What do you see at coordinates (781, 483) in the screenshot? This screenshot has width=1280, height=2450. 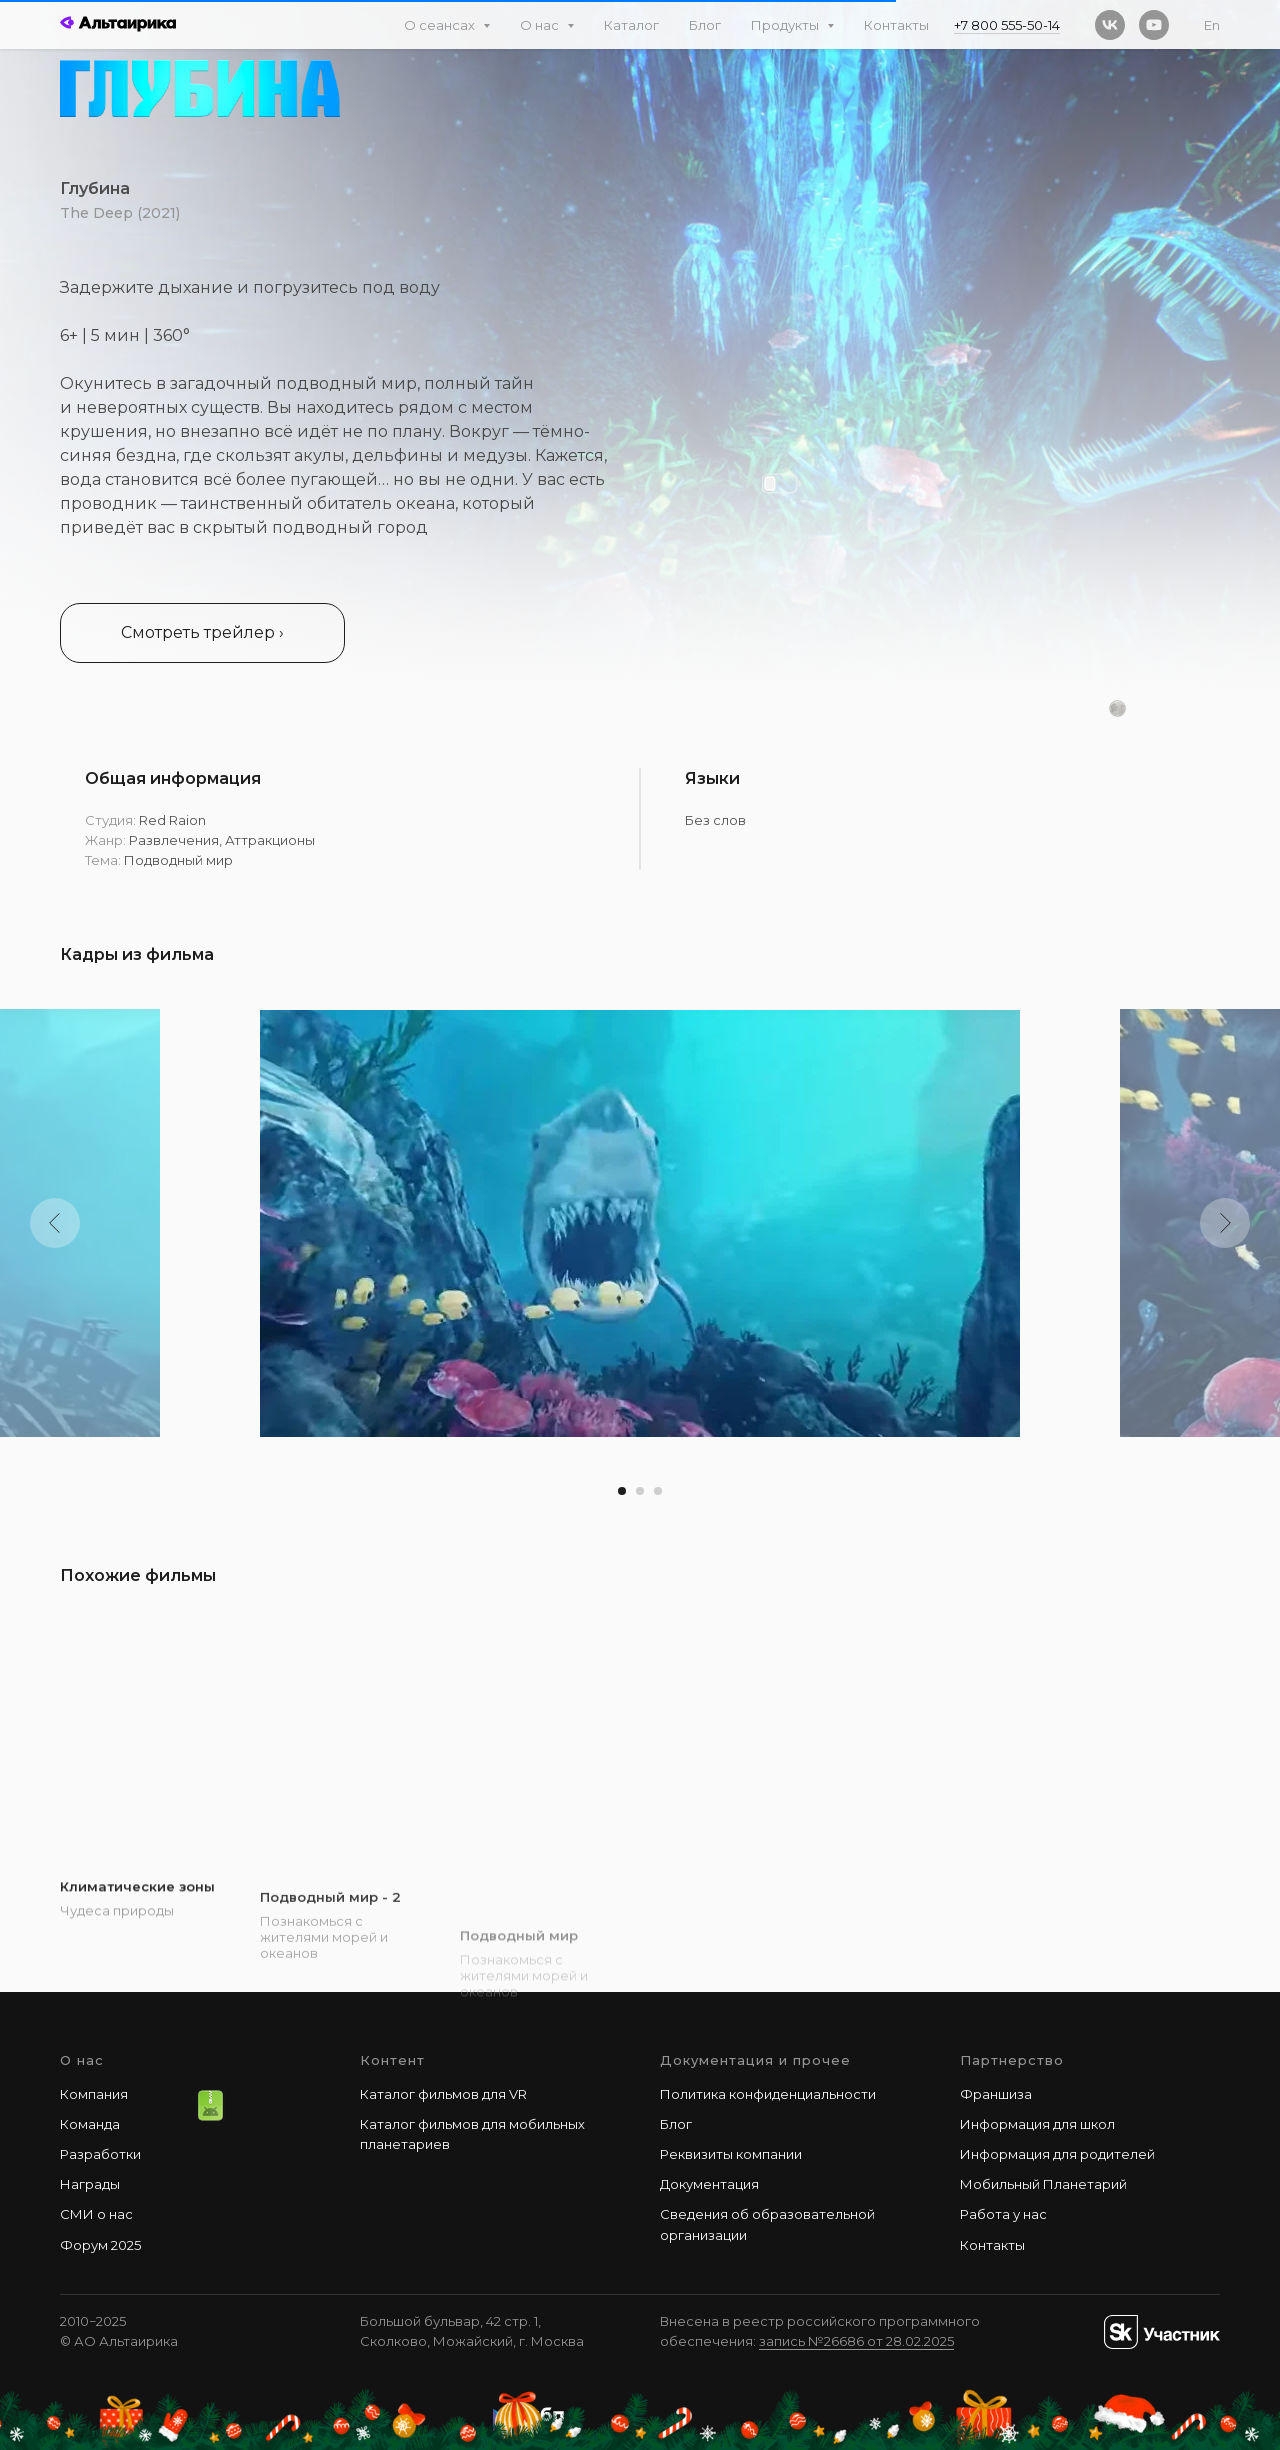 I see `indicates battery level at 30%` at bounding box center [781, 483].